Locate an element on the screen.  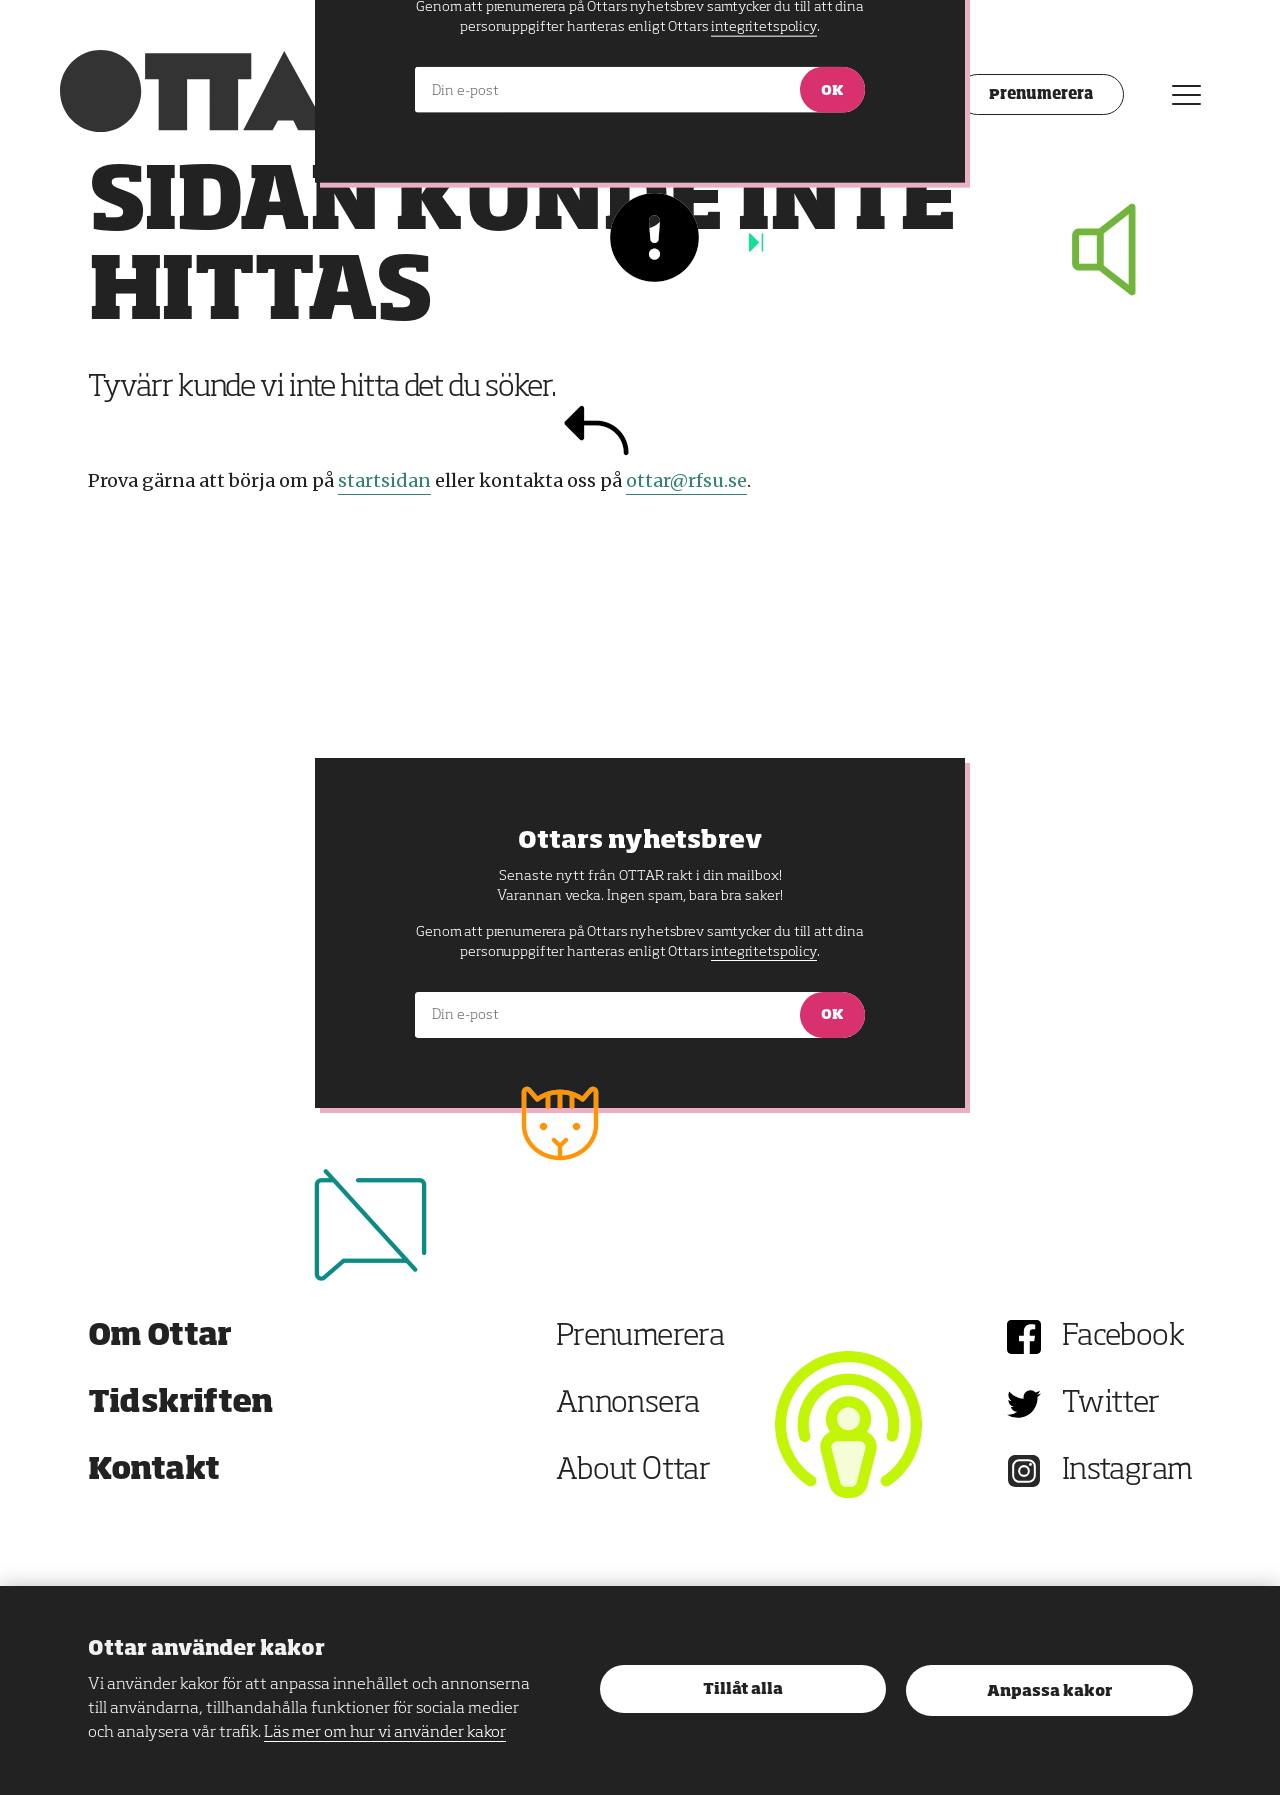
view pet or animal-related content is located at coordinates (560, 1122).